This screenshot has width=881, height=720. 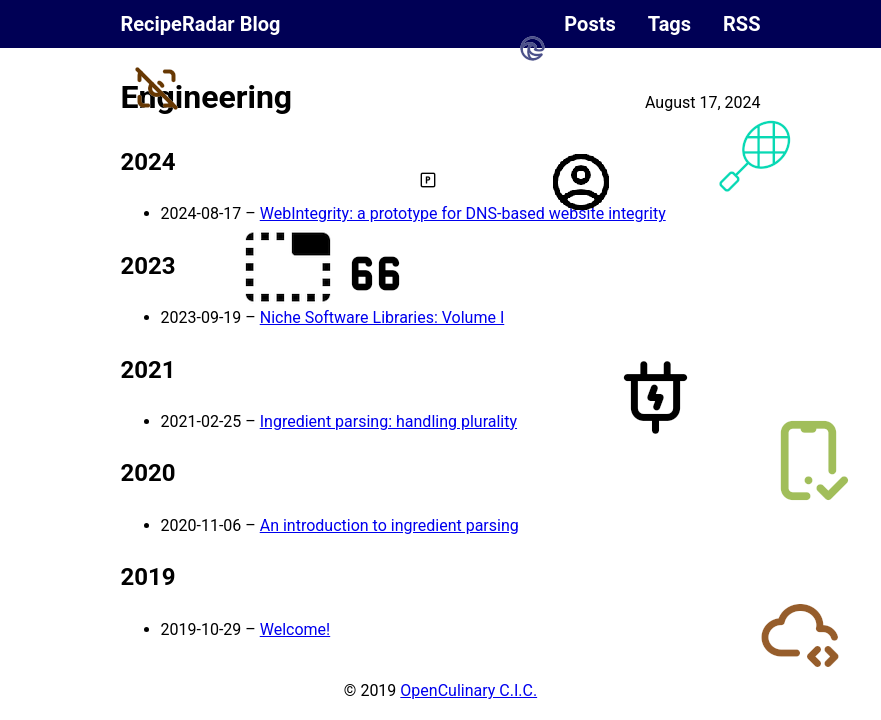 I want to click on access tennis or racquet sports features, so click(x=753, y=157).